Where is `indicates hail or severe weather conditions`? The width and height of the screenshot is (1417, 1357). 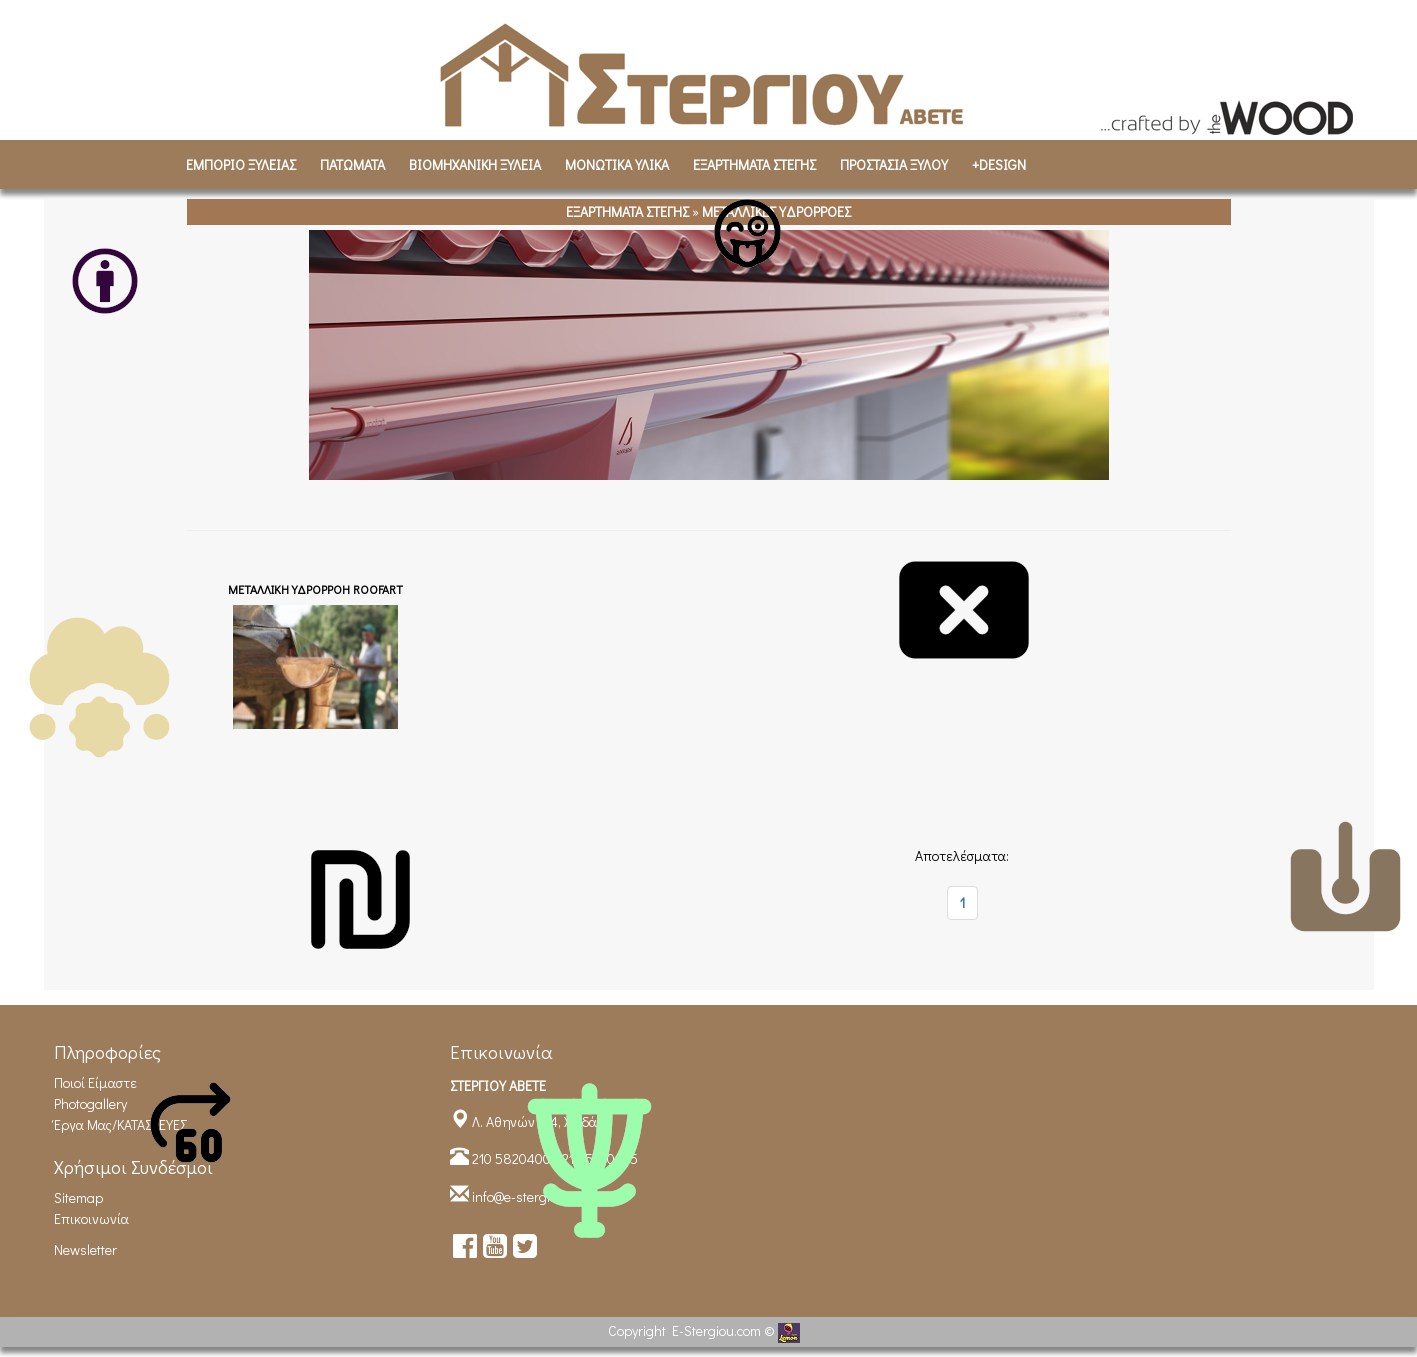
indicates hail or severe weather conditions is located at coordinates (99, 687).